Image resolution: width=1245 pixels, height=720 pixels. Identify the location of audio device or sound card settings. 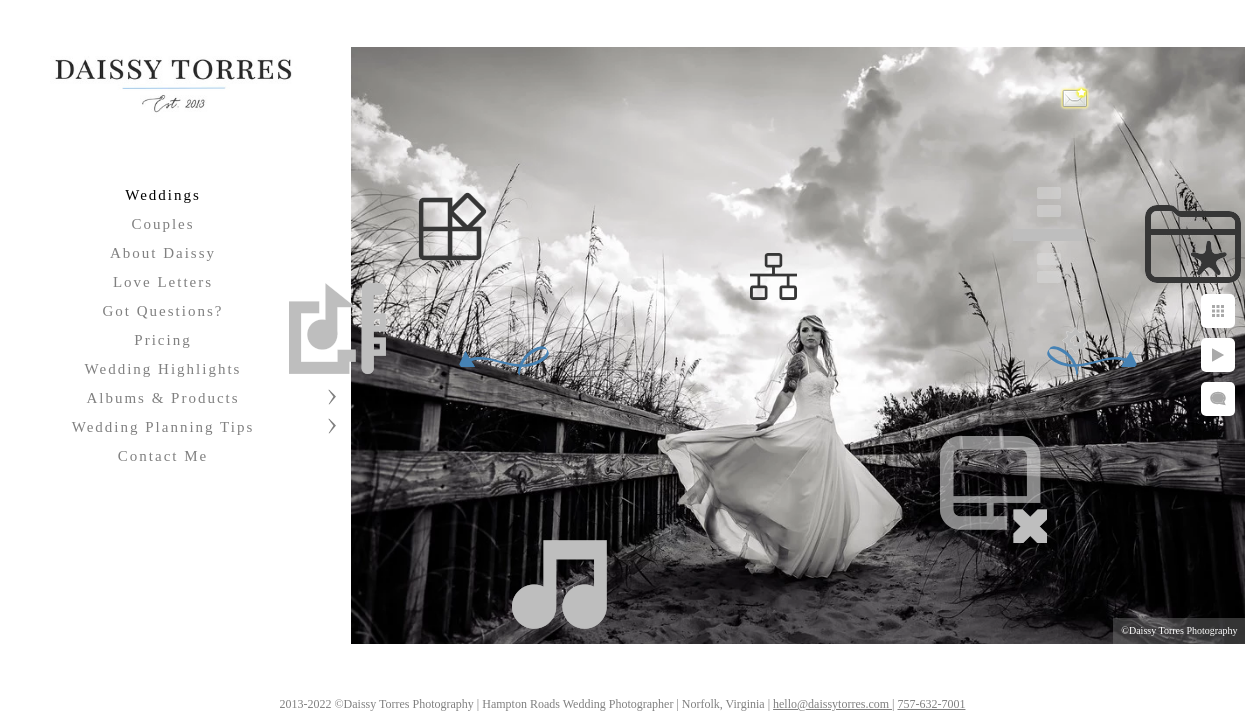
(337, 325).